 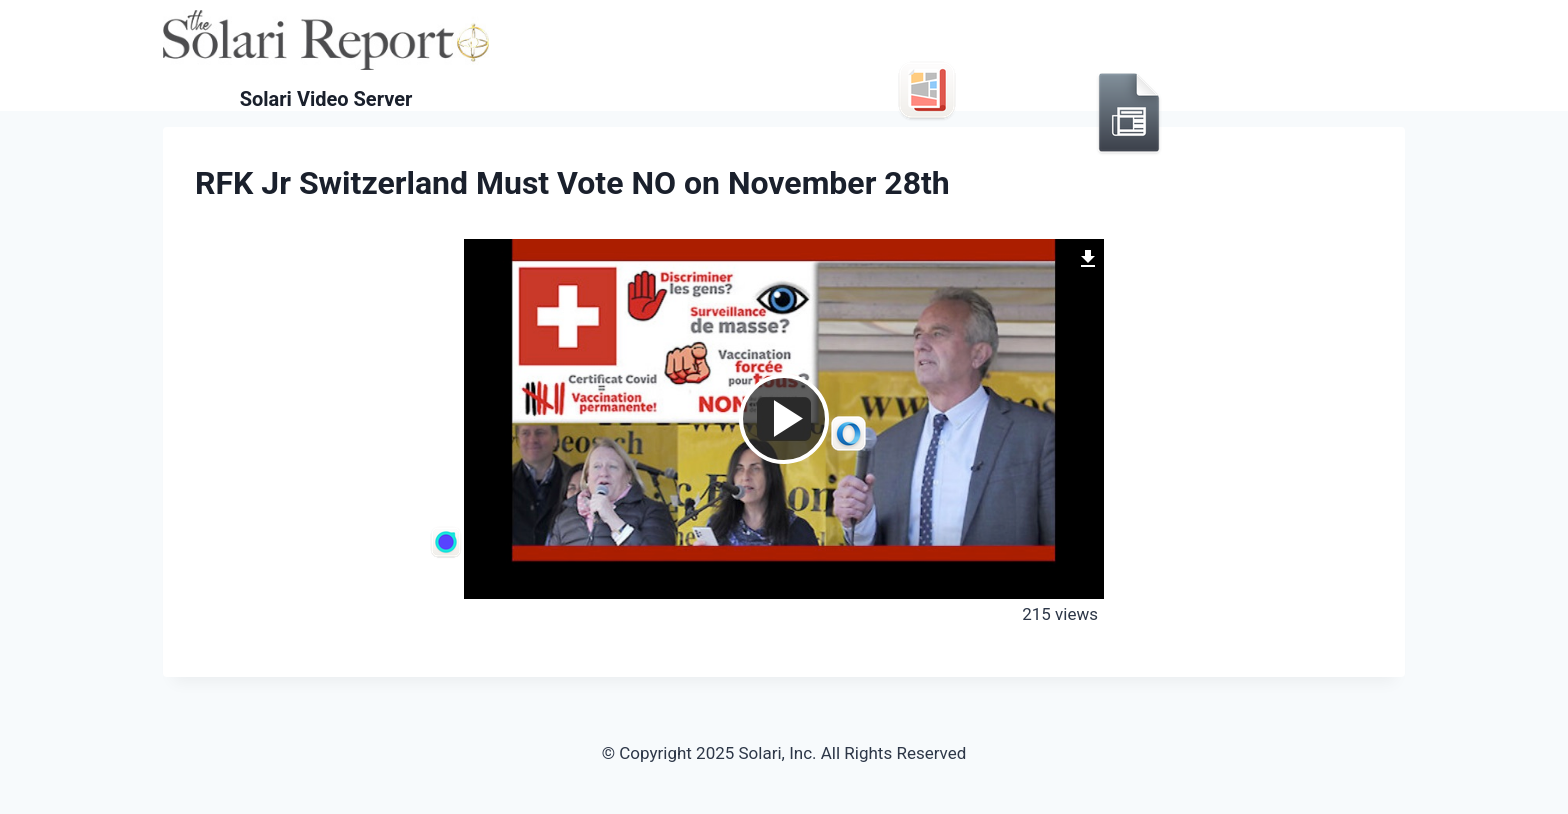 I want to click on news message or newsletter file type, so click(x=1129, y=114).